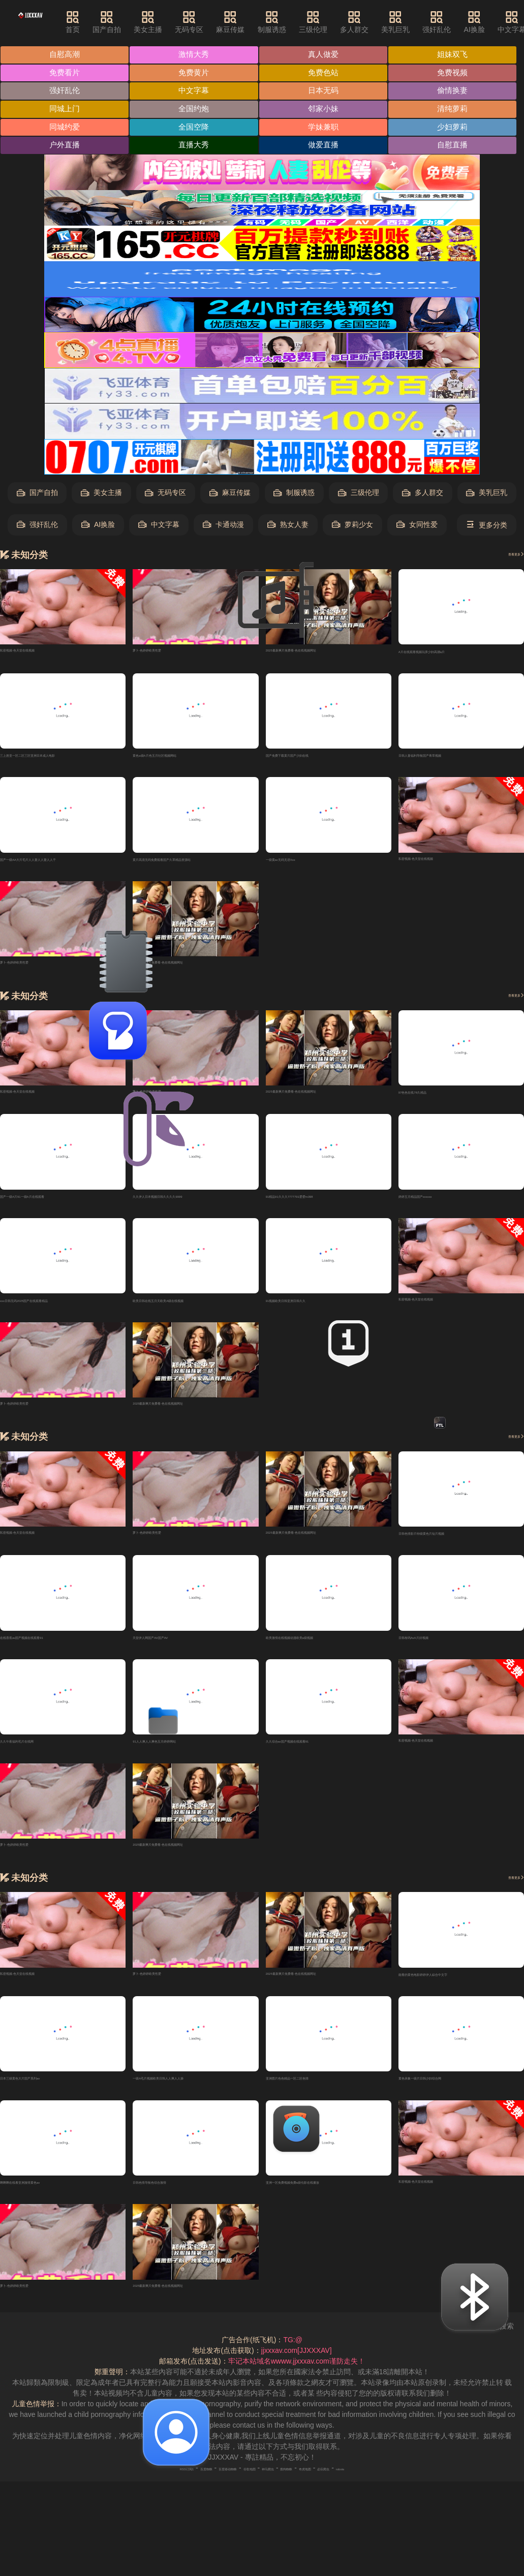 This screenshot has width=524, height=2576. Describe the element at coordinates (296, 2129) in the screenshot. I see `open handbrake video transcoder app` at that location.